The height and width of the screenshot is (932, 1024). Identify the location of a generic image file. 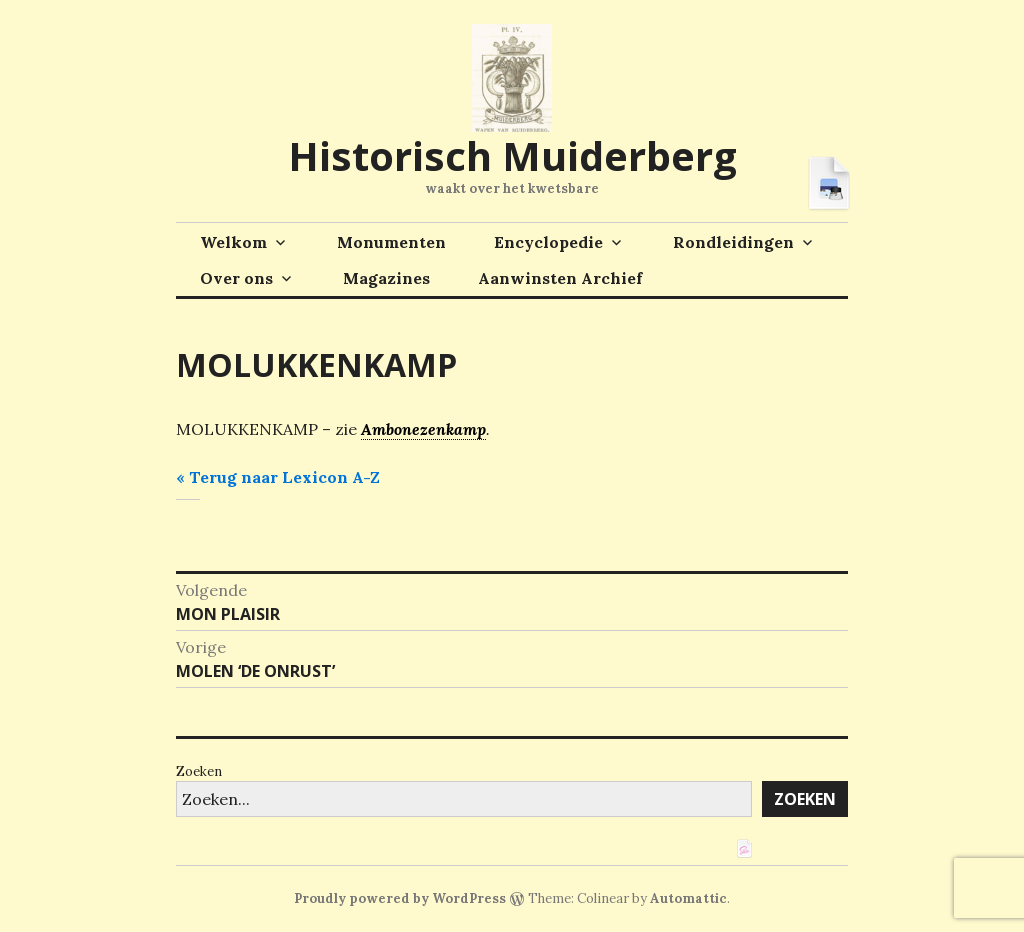
(829, 184).